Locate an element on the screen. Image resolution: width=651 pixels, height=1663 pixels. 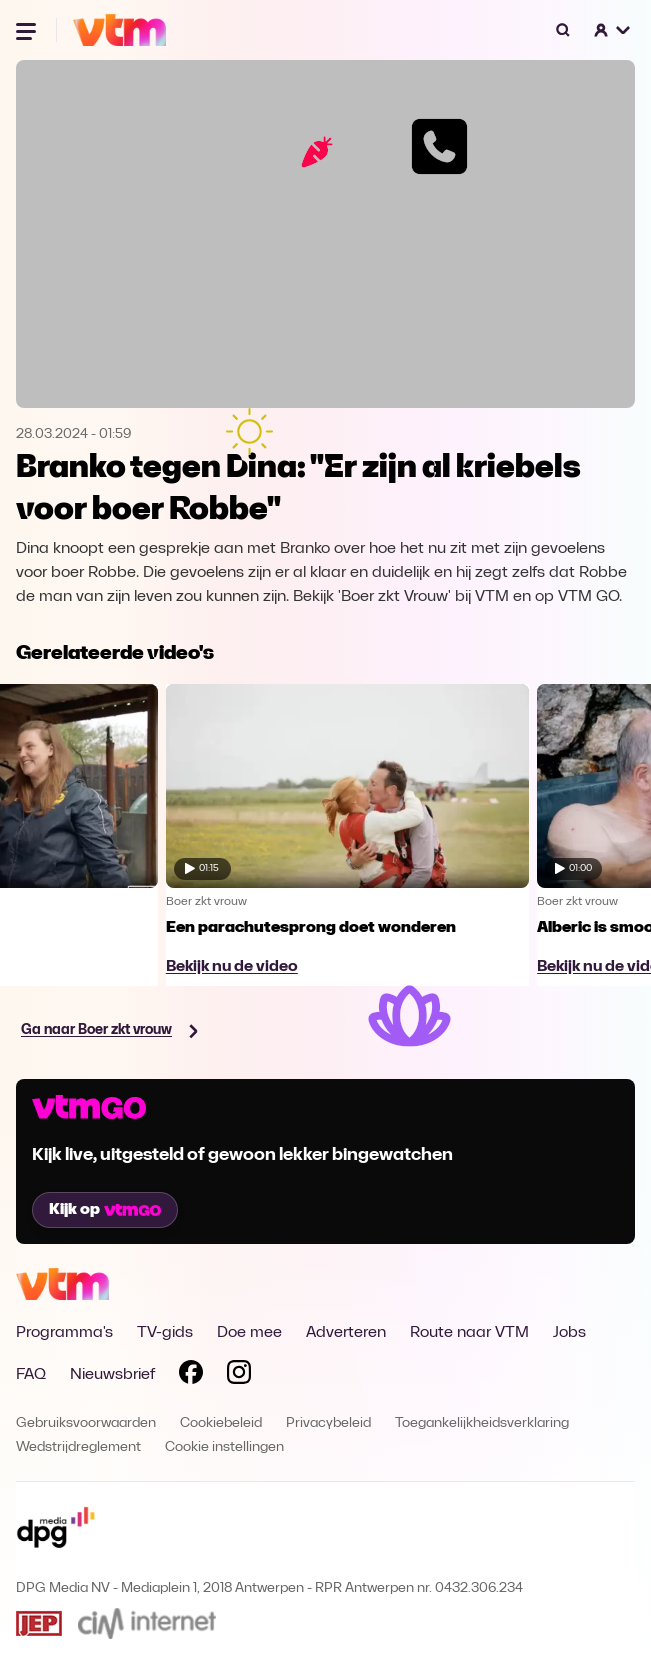
access food or grocery-related features is located at coordinates (316, 152).